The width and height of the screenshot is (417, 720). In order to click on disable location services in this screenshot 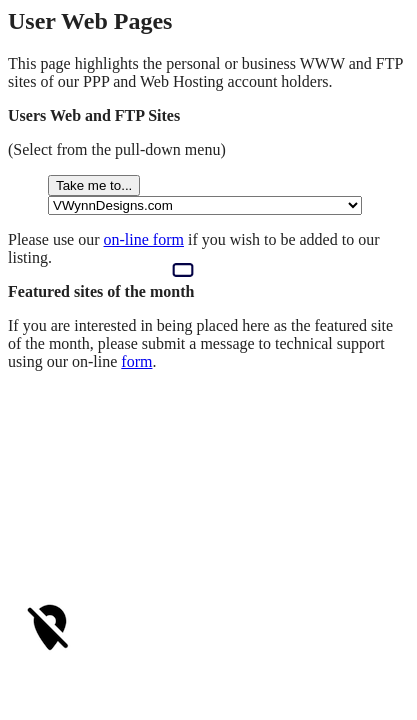, I will do `click(50, 628)`.